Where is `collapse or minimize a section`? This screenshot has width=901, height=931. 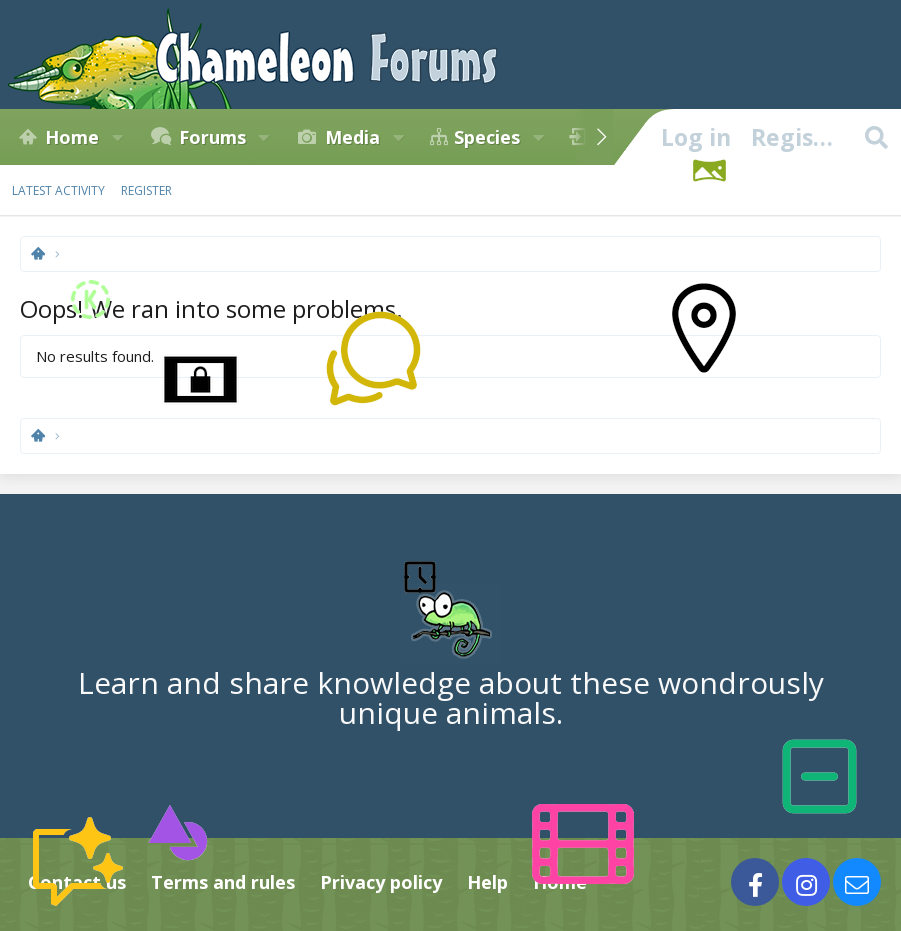
collapse or minimize a section is located at coordinates (819, 776).